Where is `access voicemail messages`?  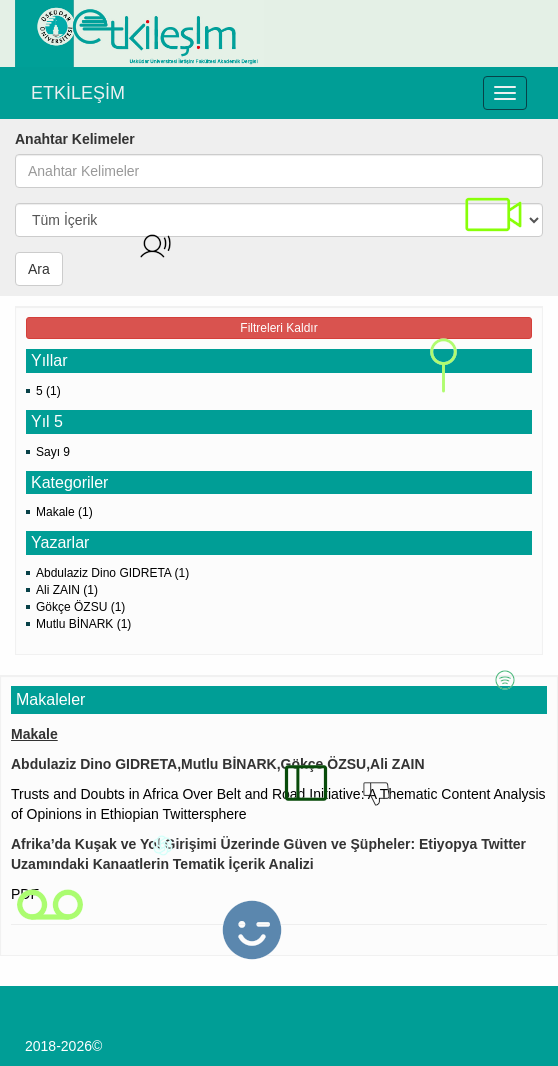 access voicemail messages is located at coordinates (50, 906).